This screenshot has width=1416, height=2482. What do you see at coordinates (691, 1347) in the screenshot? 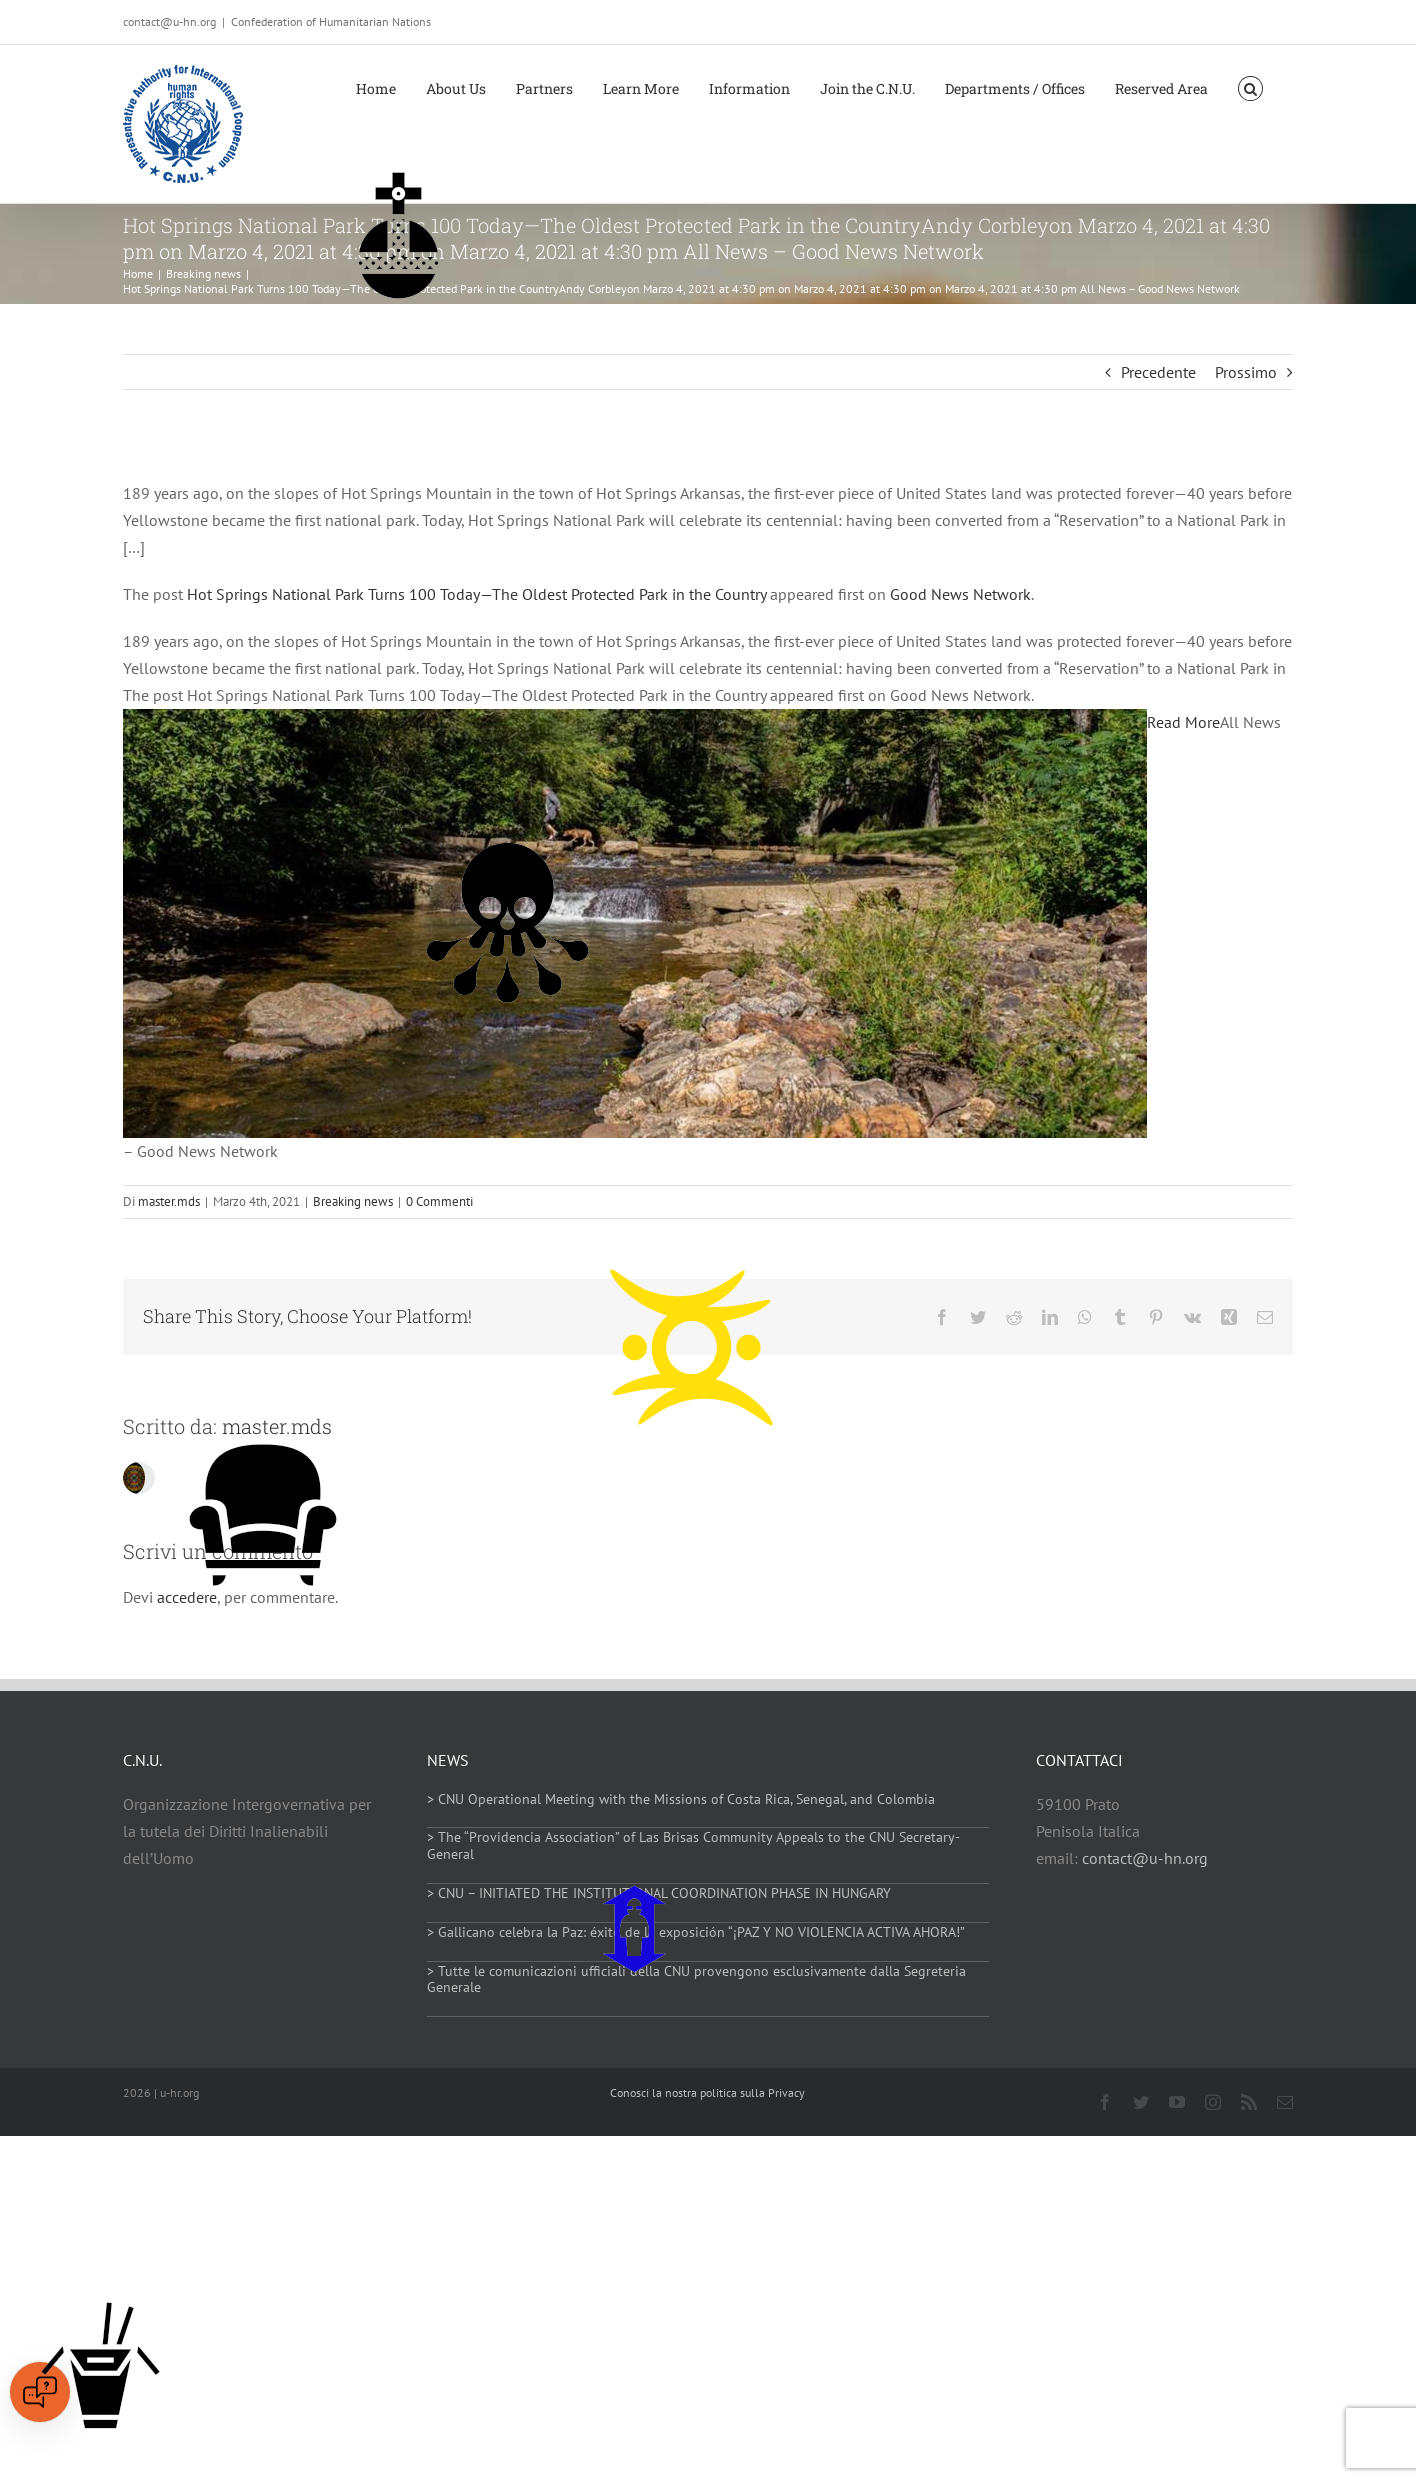
I see `abstract game icon or badge element` at bounding box center [691, 1347].